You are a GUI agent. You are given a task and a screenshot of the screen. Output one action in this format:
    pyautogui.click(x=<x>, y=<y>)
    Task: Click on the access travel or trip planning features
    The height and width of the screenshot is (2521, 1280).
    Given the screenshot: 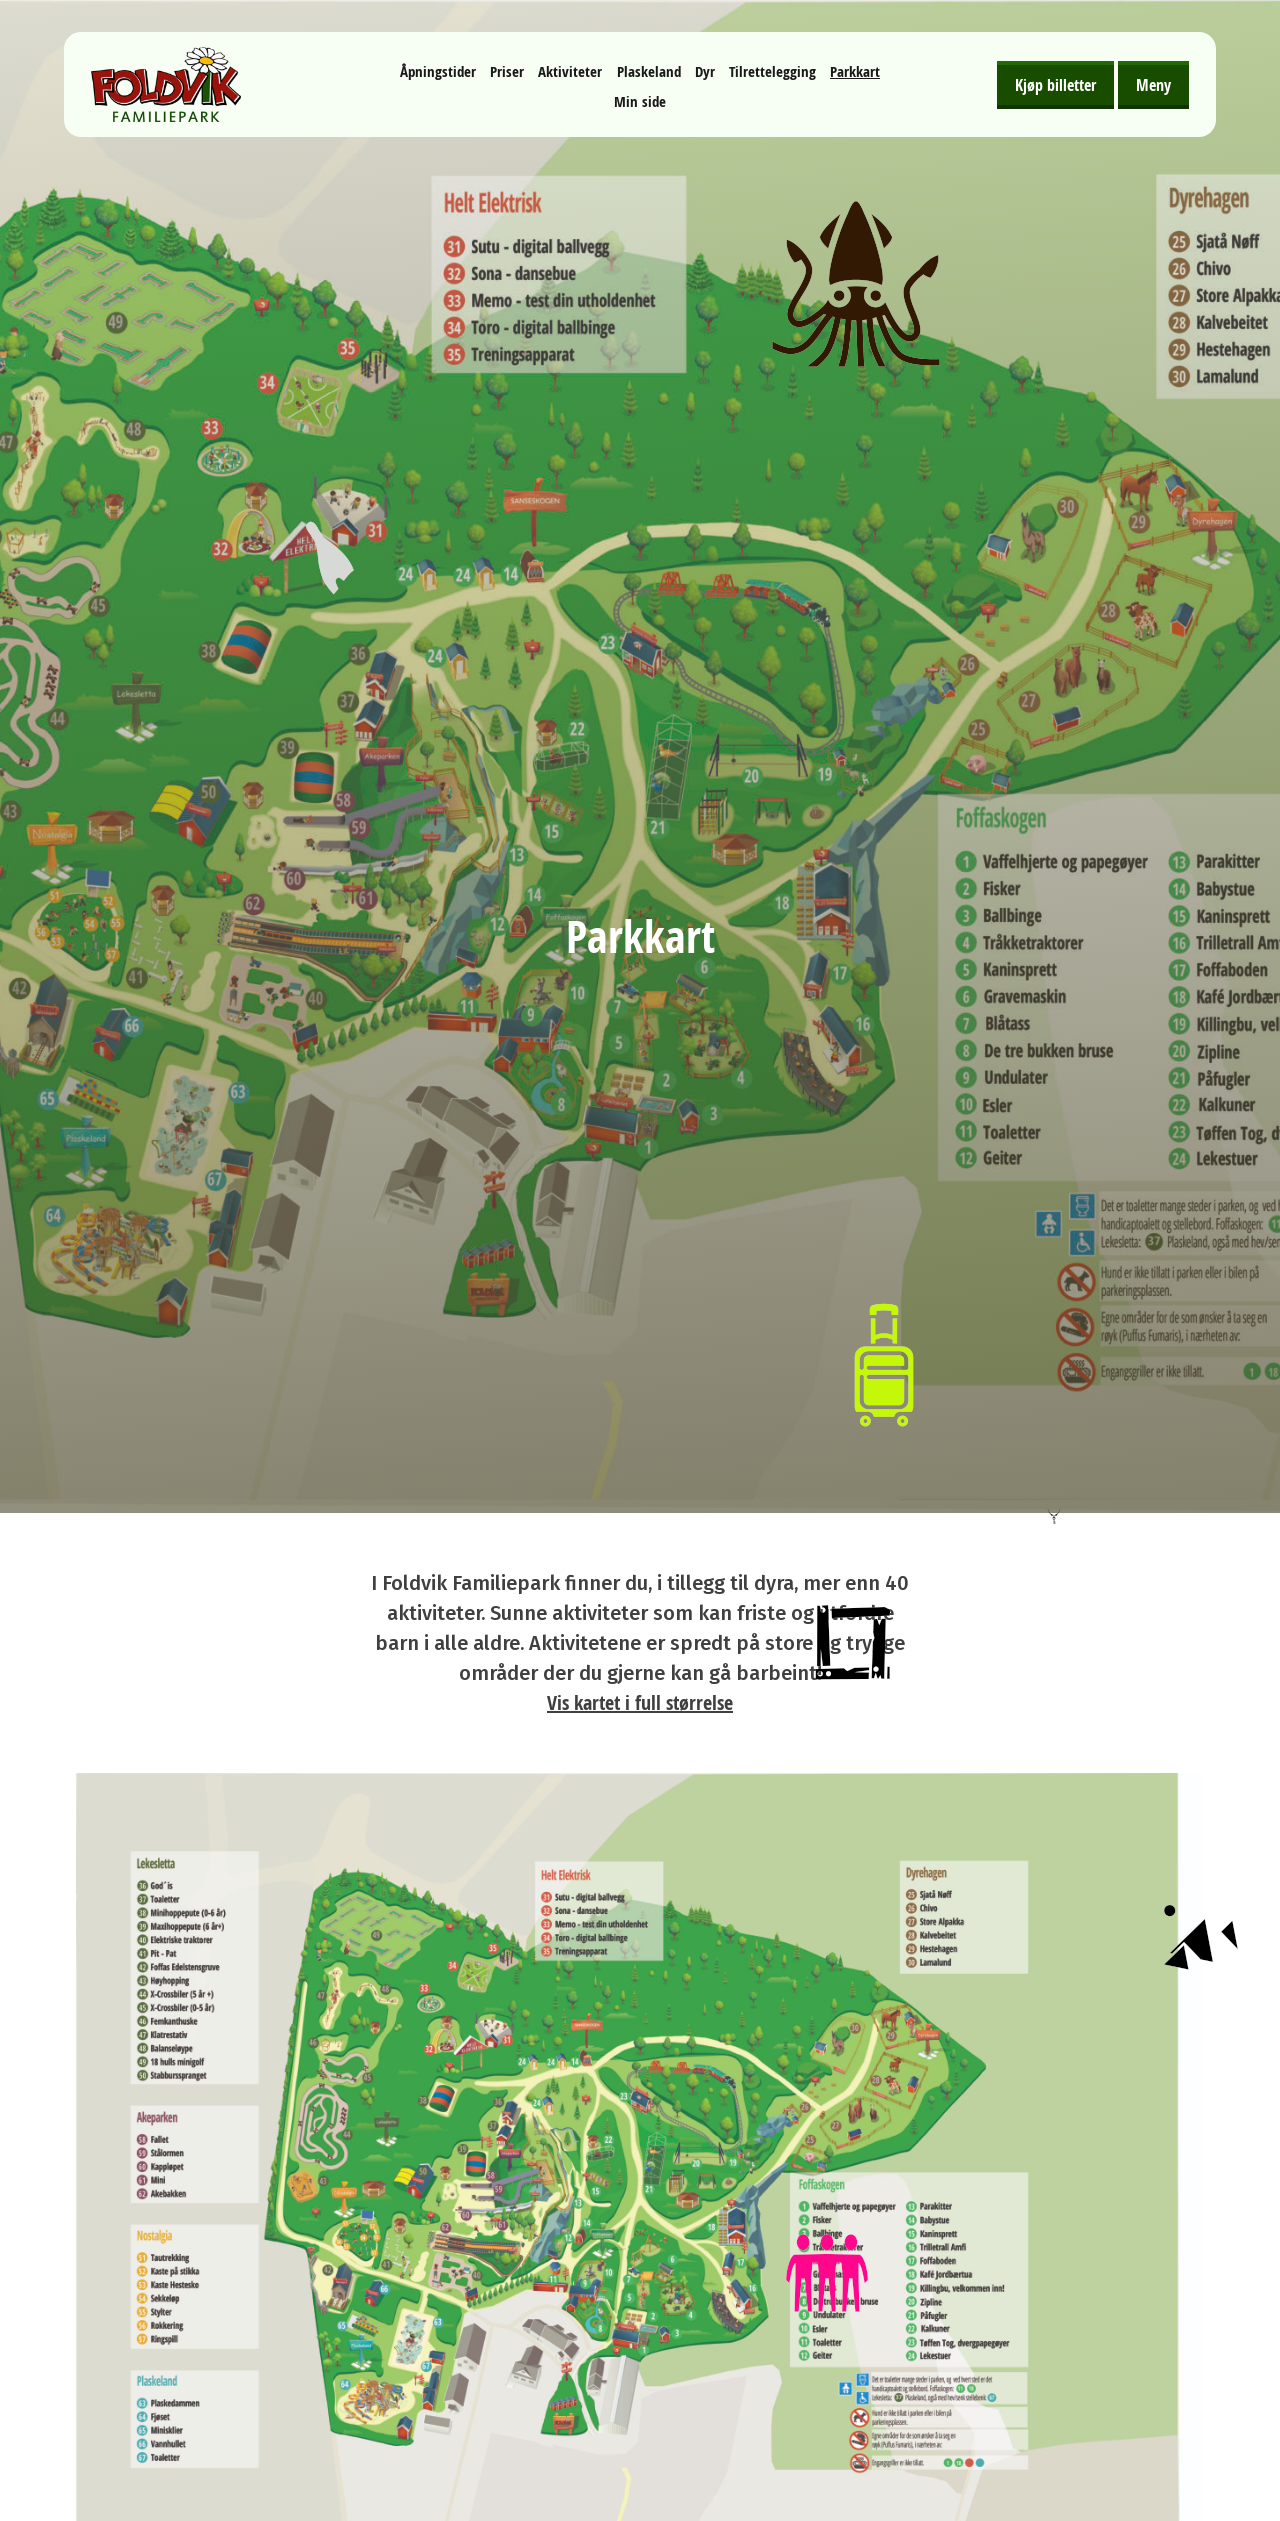 What is the action you would take?
    pyautogui.click(x=884, y=1365)
    